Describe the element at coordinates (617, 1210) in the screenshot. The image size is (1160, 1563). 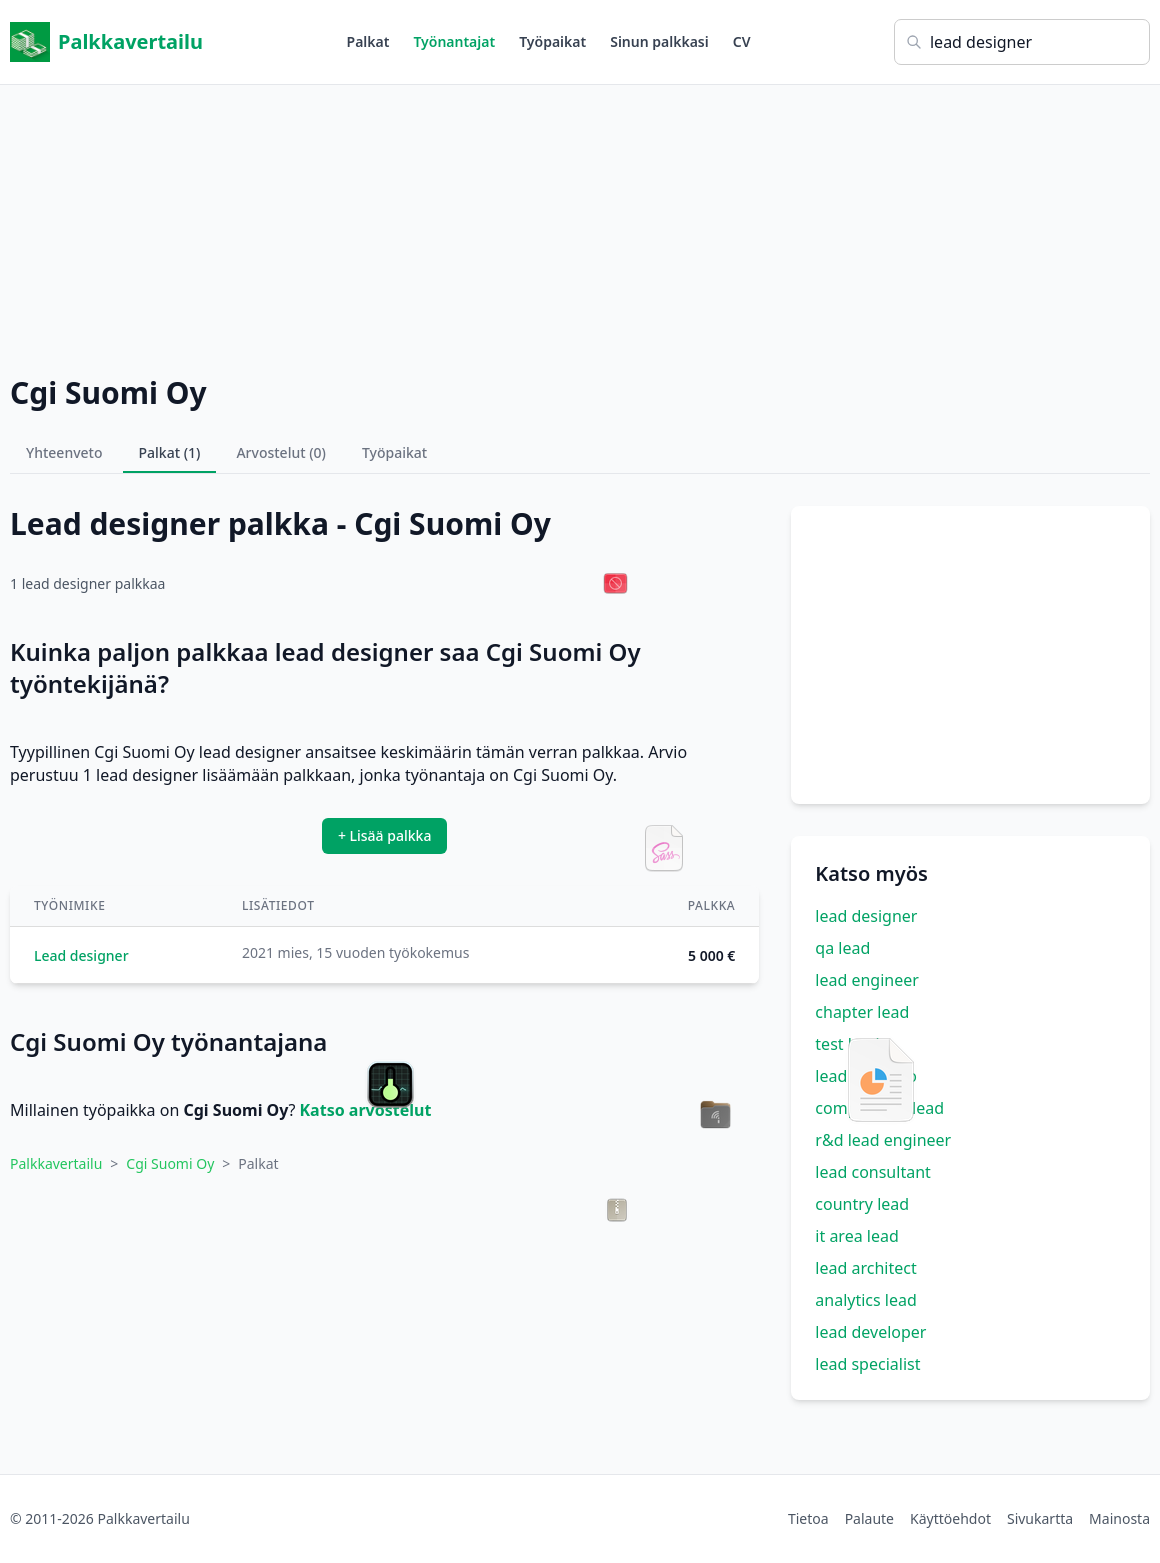
I see `open archive manager application` at that location.